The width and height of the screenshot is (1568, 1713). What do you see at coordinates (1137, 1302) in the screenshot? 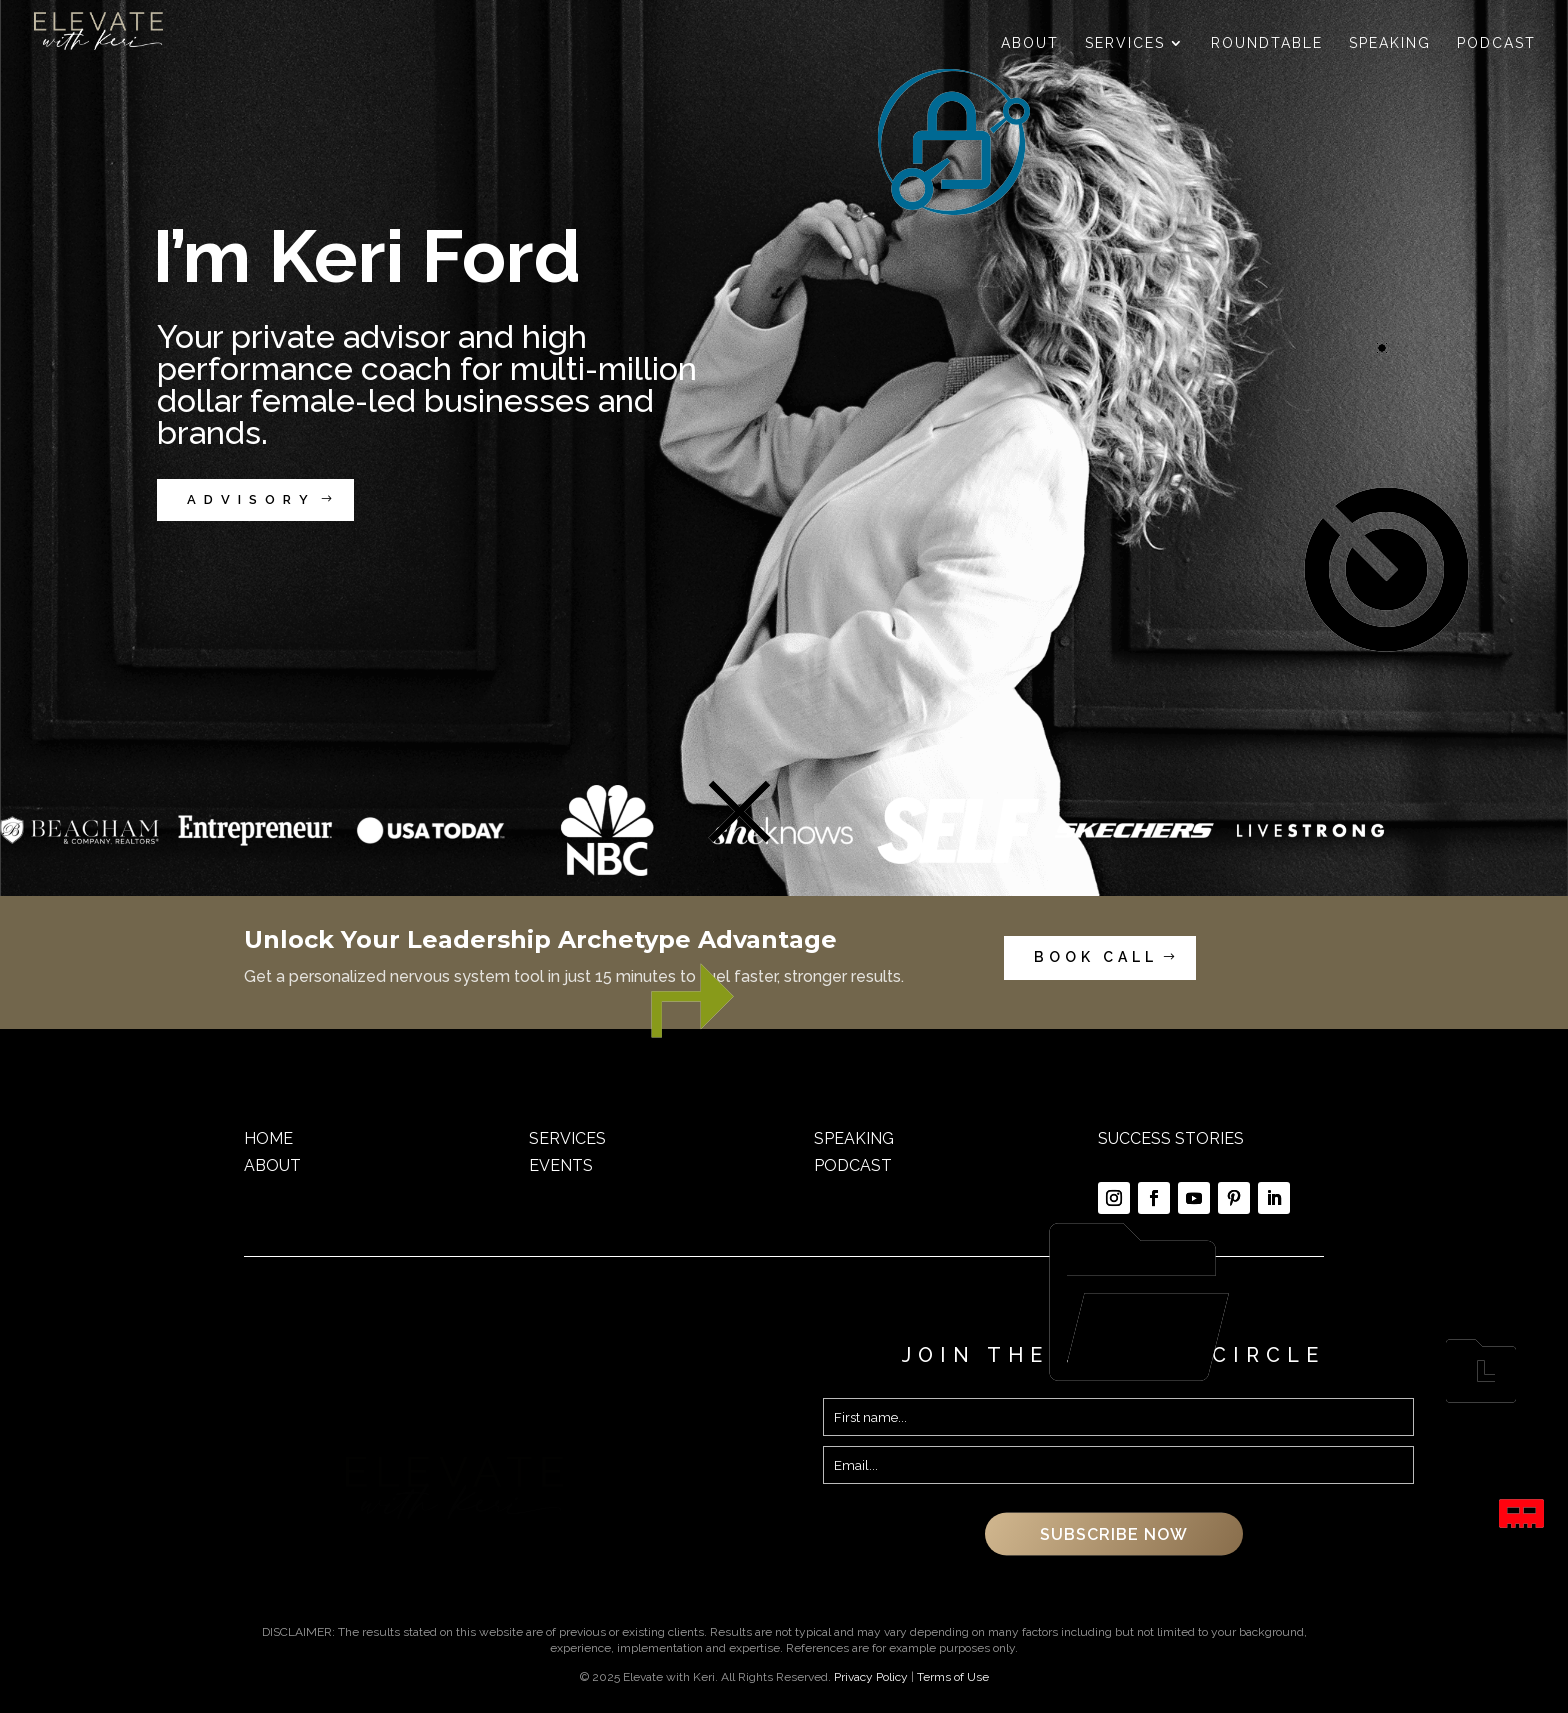
I see `open folder to view contents` at bounding box center [1137, 1302].